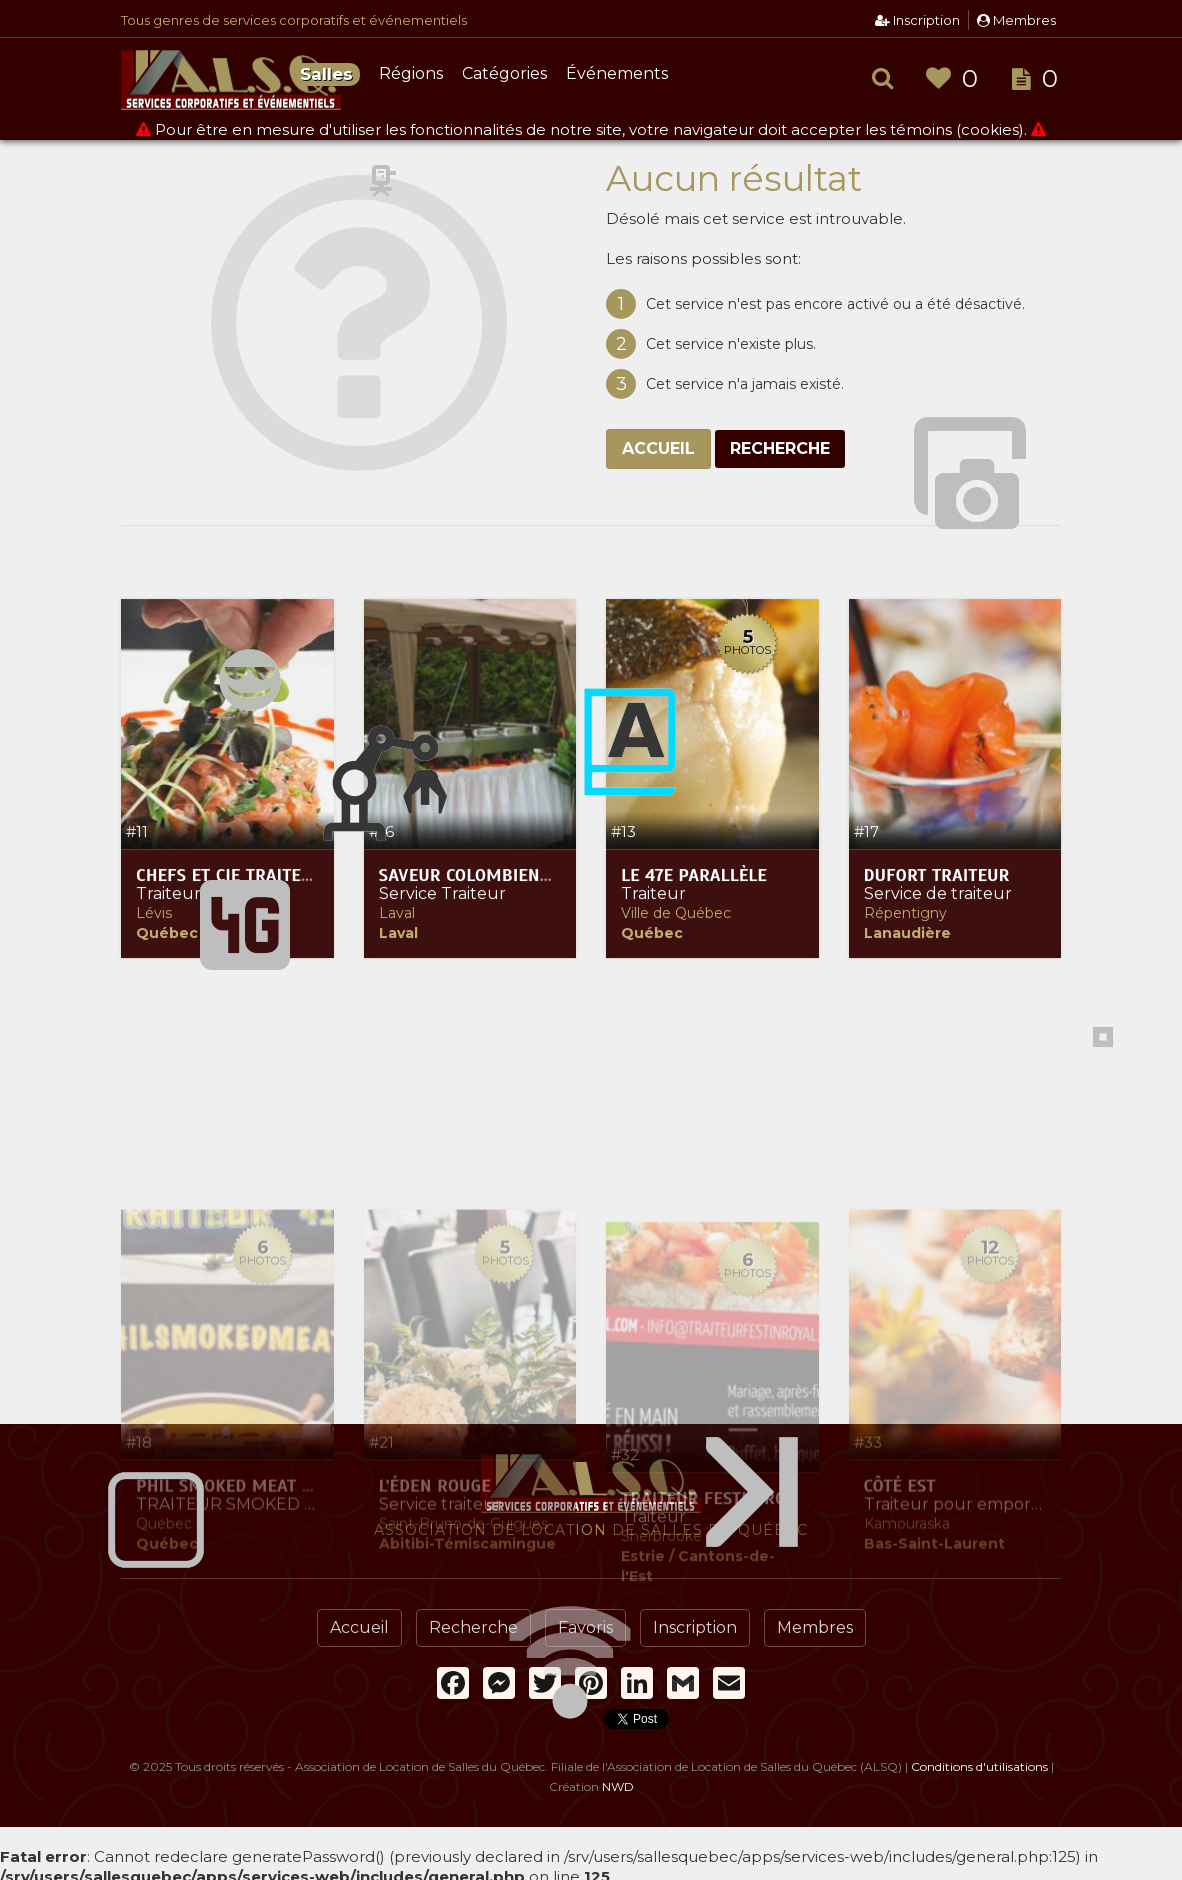 The height and width of the screenshot is (1880, 1182). Describe the element at coordinates (752, 1492) in the screenshot. I see `skip to the end of a list or playlist` at that location.